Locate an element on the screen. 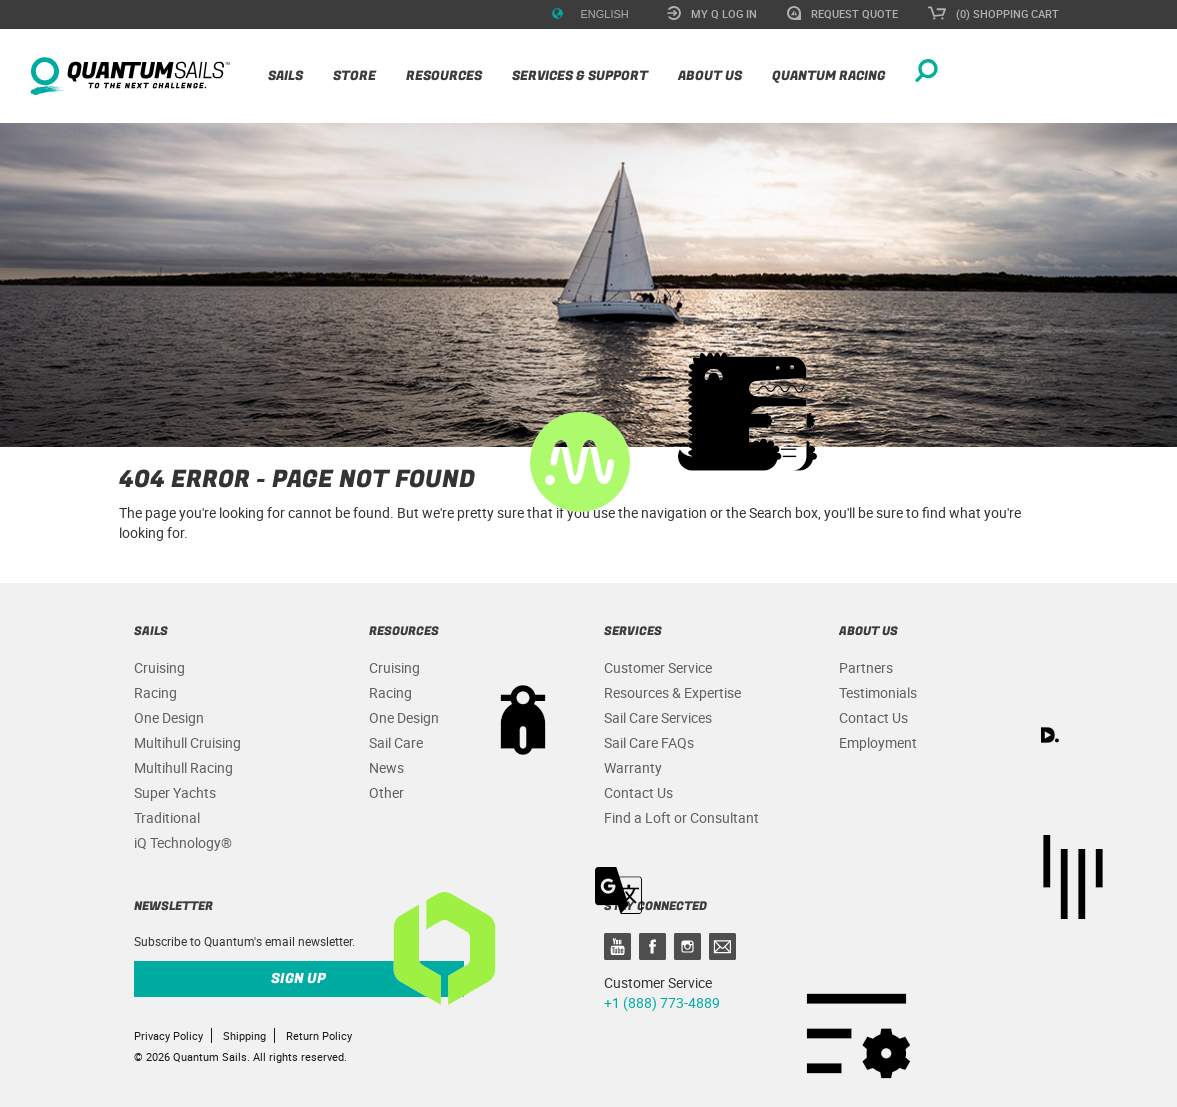 Image resolution: width=1177 pixels, height=1107 pixels. open DTube video platform is located at coordinates (1050, 735).